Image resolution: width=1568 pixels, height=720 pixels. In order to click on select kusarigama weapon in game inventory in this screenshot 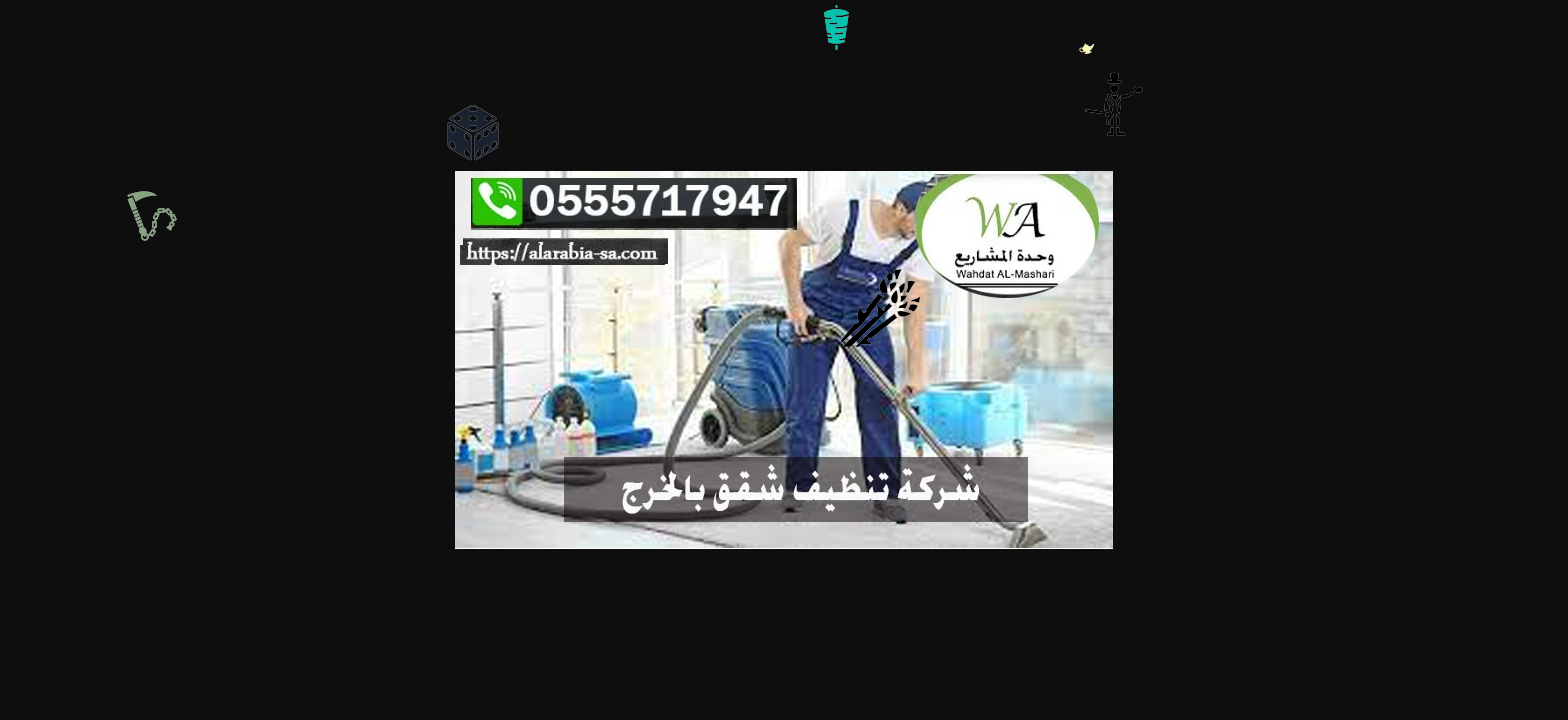, I will do `click(152, 216)`.